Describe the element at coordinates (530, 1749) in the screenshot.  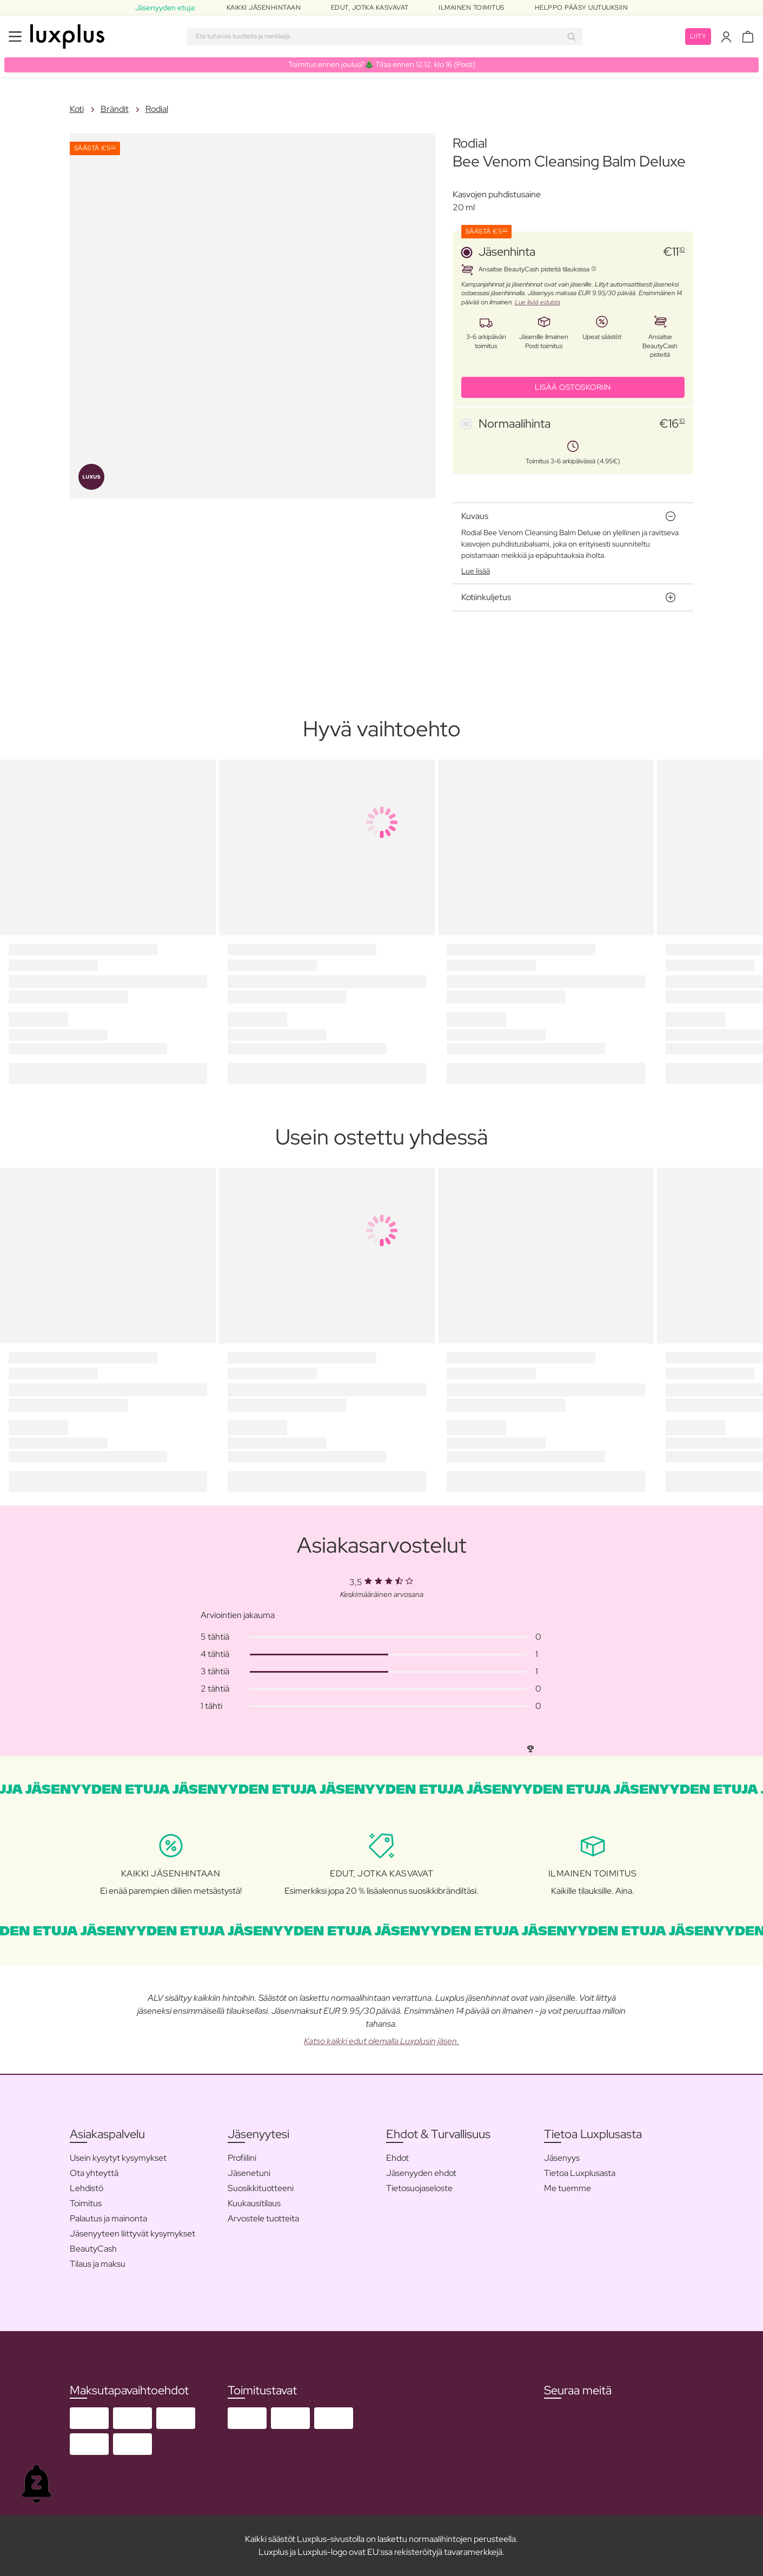
I see `view achievements or awards` at that location.